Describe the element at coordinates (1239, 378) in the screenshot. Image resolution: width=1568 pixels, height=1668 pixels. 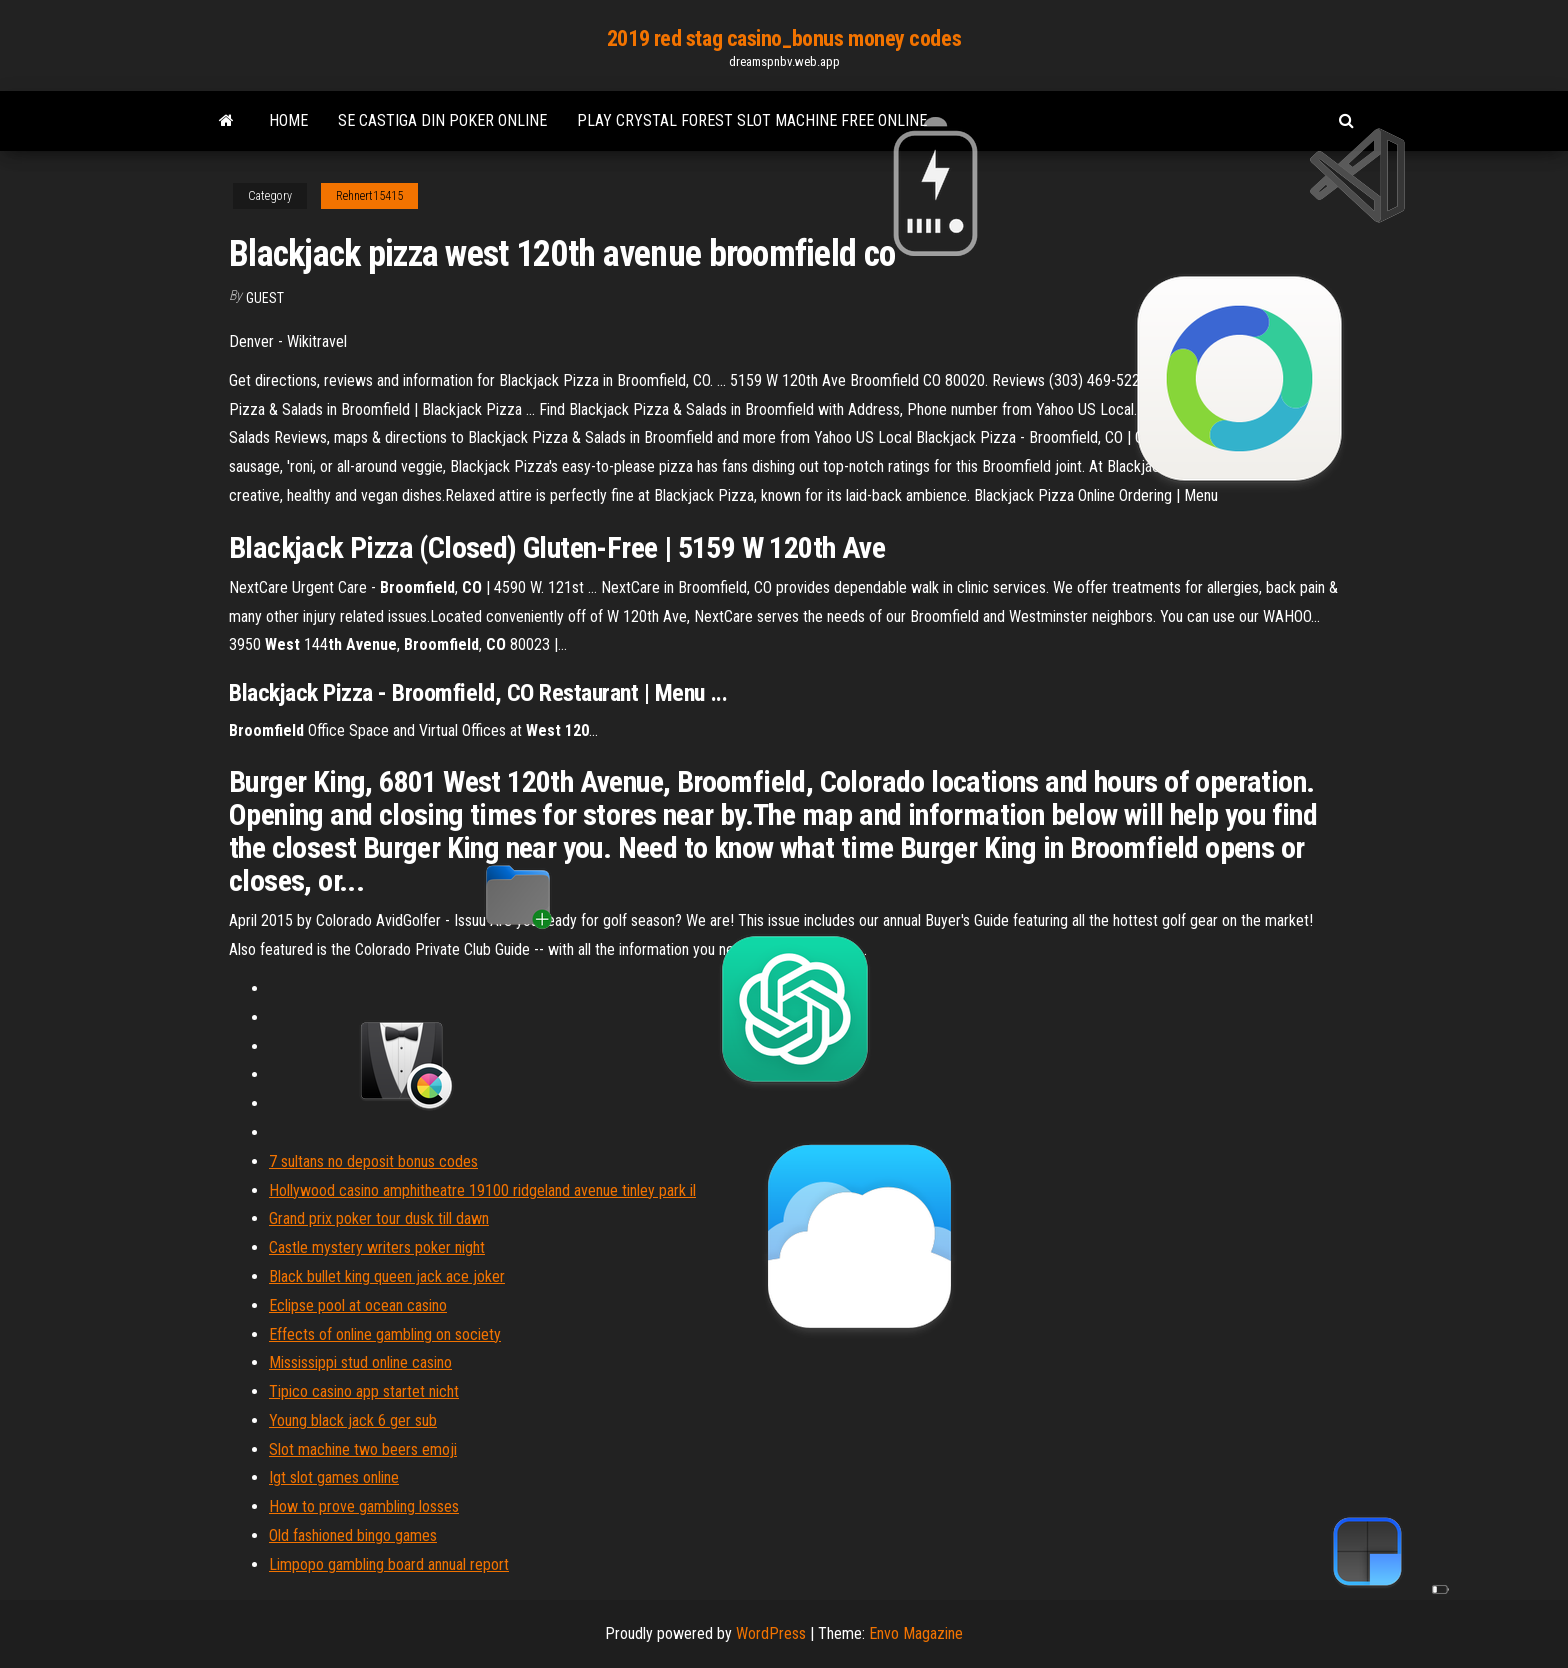
I see `open synergy app for keyboard and mouse sharing` at that location.